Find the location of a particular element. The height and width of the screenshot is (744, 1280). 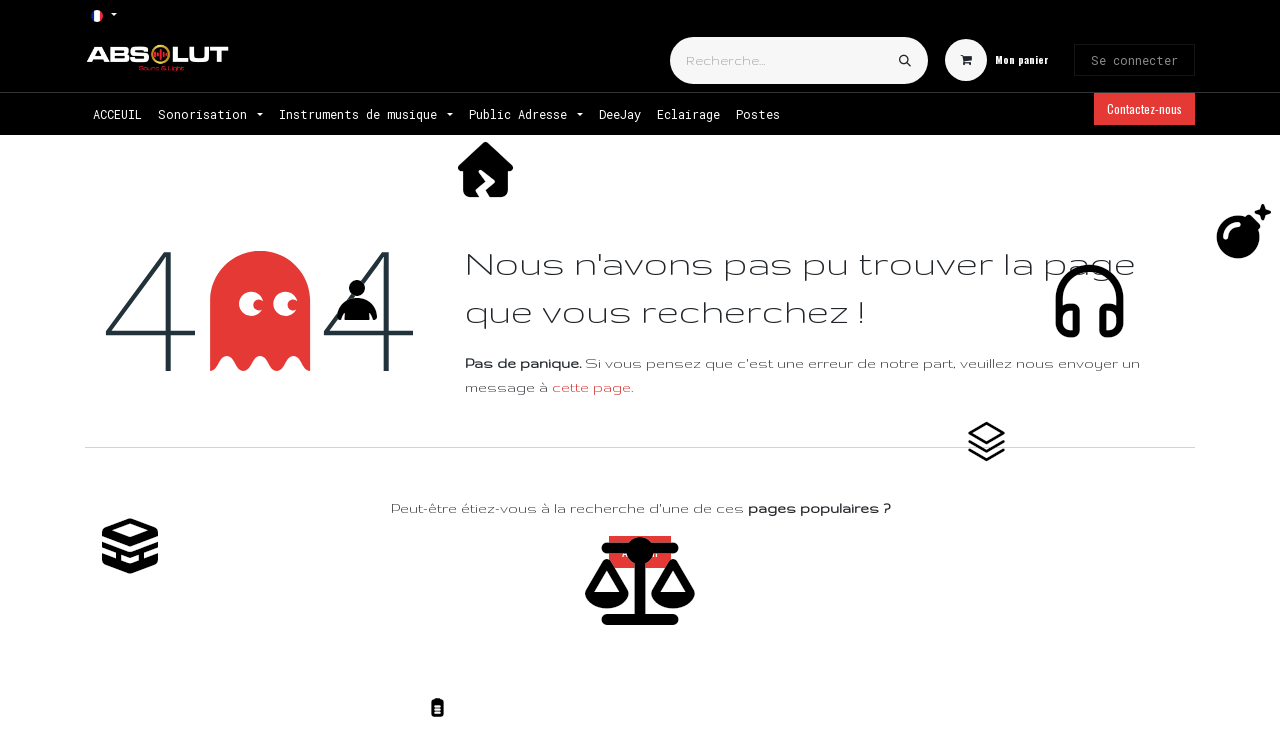

access legal or terms of service information is located at coordinates (640, 581).